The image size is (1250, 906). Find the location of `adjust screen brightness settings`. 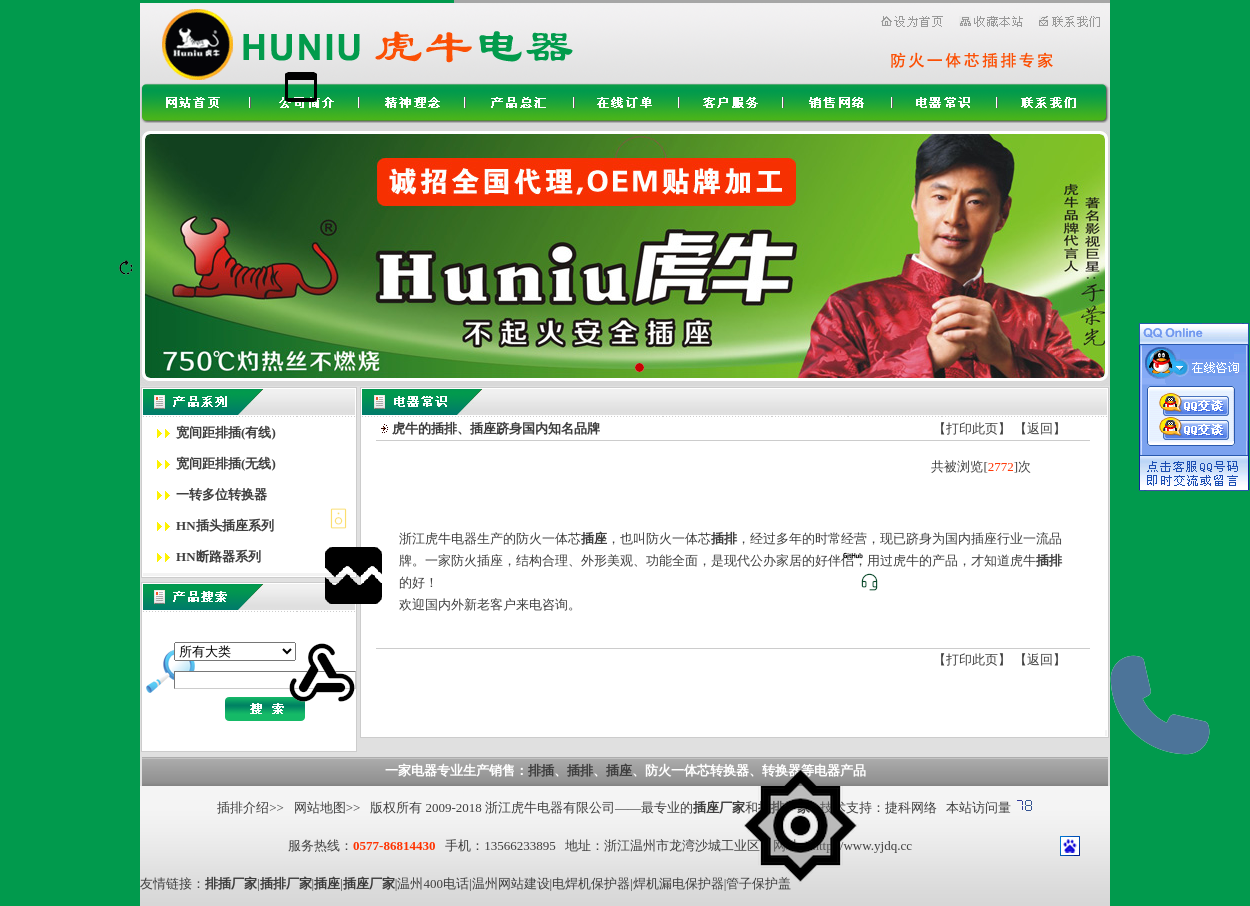

adjust screen brightness settings is located at coordinates (800, 825).